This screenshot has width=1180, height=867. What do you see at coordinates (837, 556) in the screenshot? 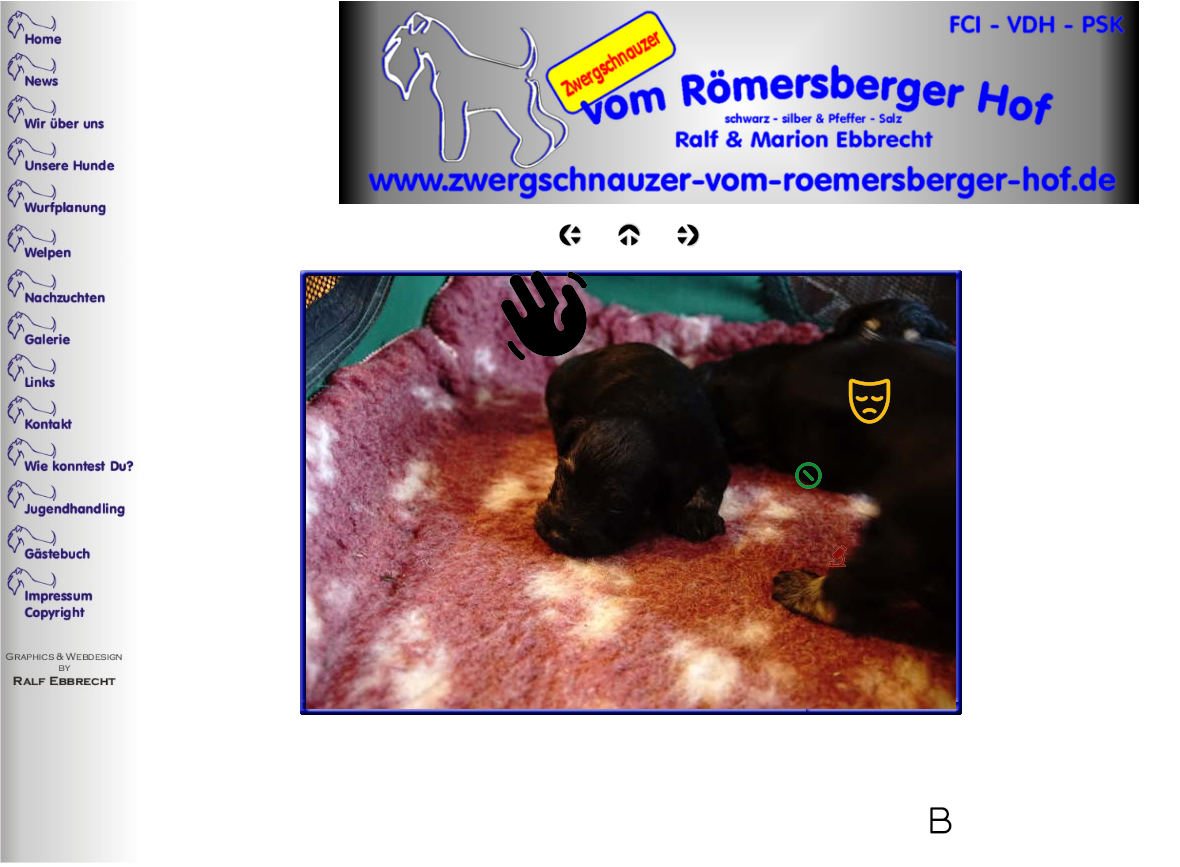
I see `access scientific or research tools` at bounding box center [837, 556].